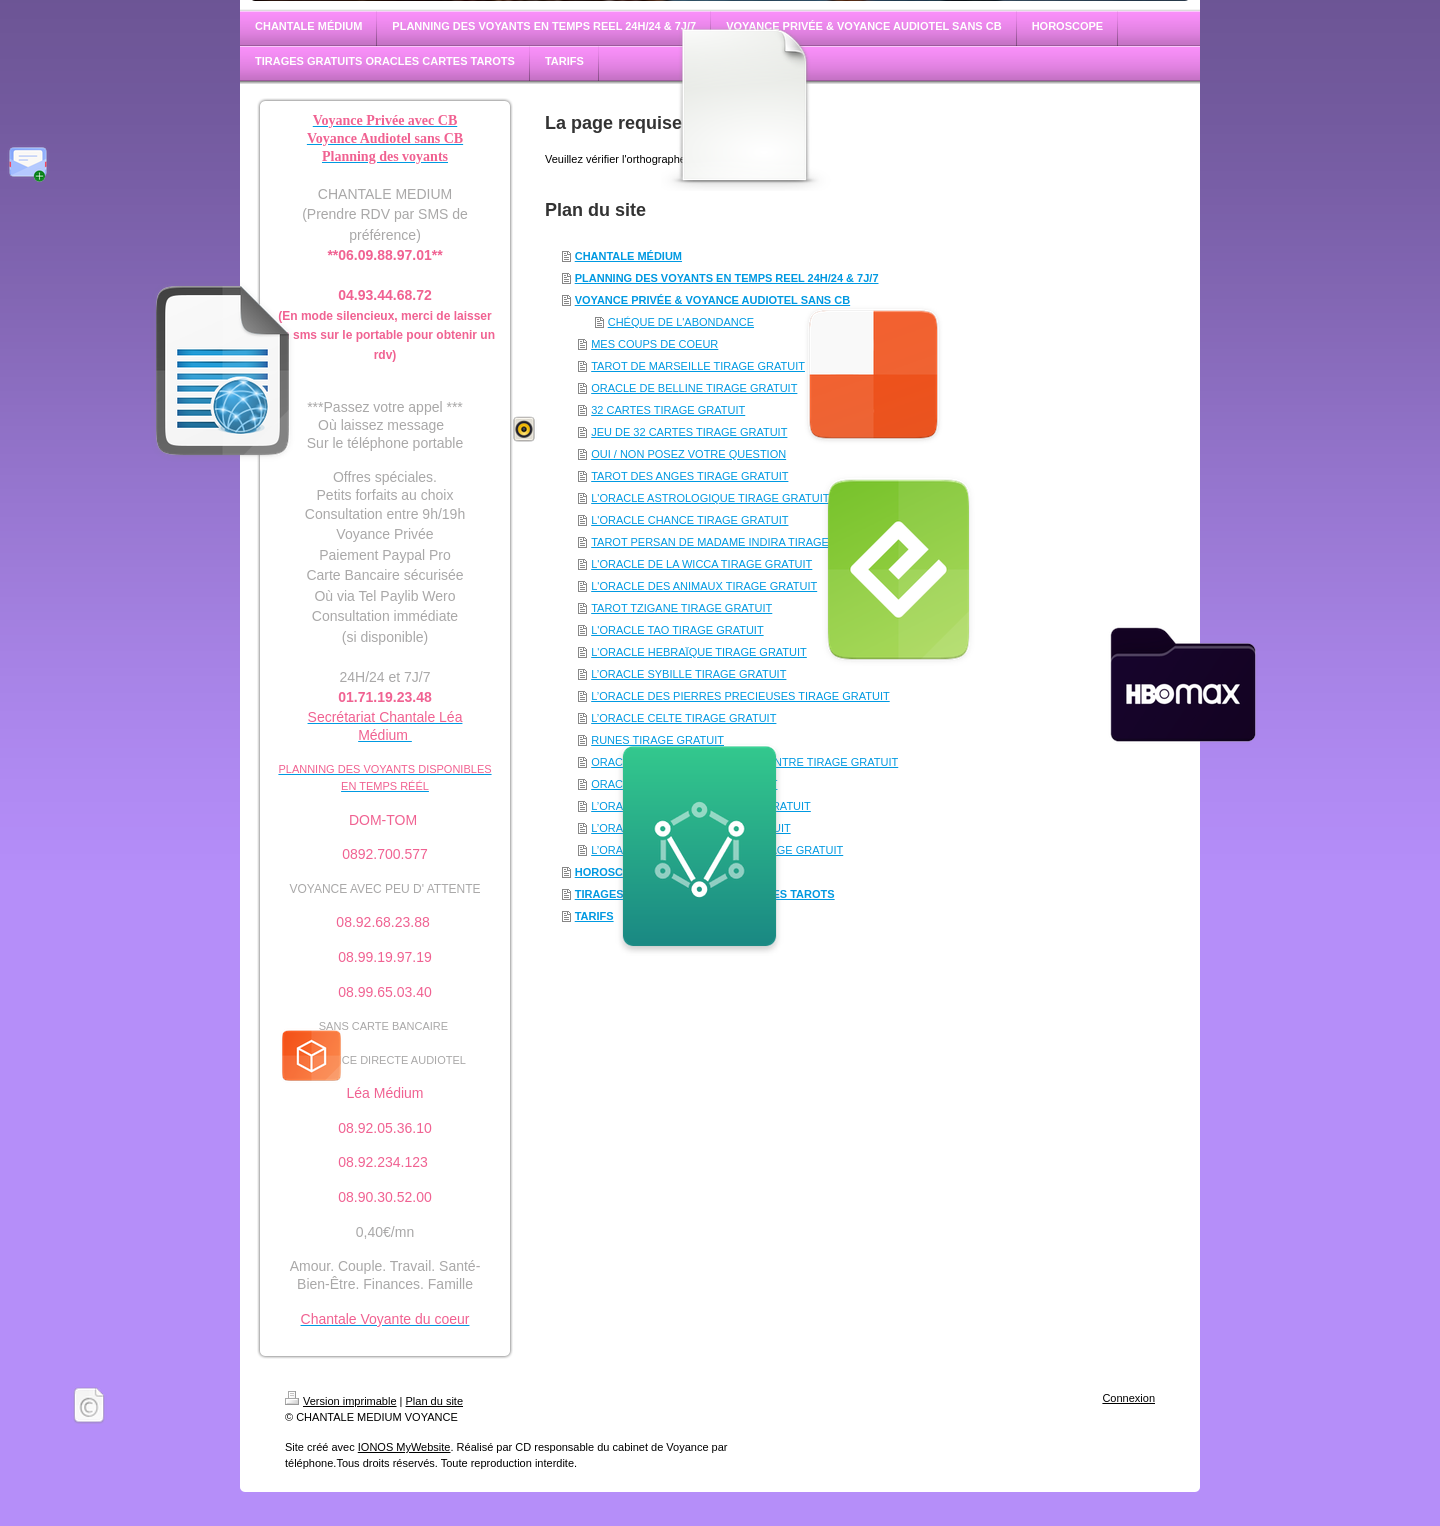 This screenshot has height=1526, width=1440. What do you see at coordinates (89, 1405) in the screenshot?
I see `indicates a file with copyright protection` at bounding box center [89, 1405].